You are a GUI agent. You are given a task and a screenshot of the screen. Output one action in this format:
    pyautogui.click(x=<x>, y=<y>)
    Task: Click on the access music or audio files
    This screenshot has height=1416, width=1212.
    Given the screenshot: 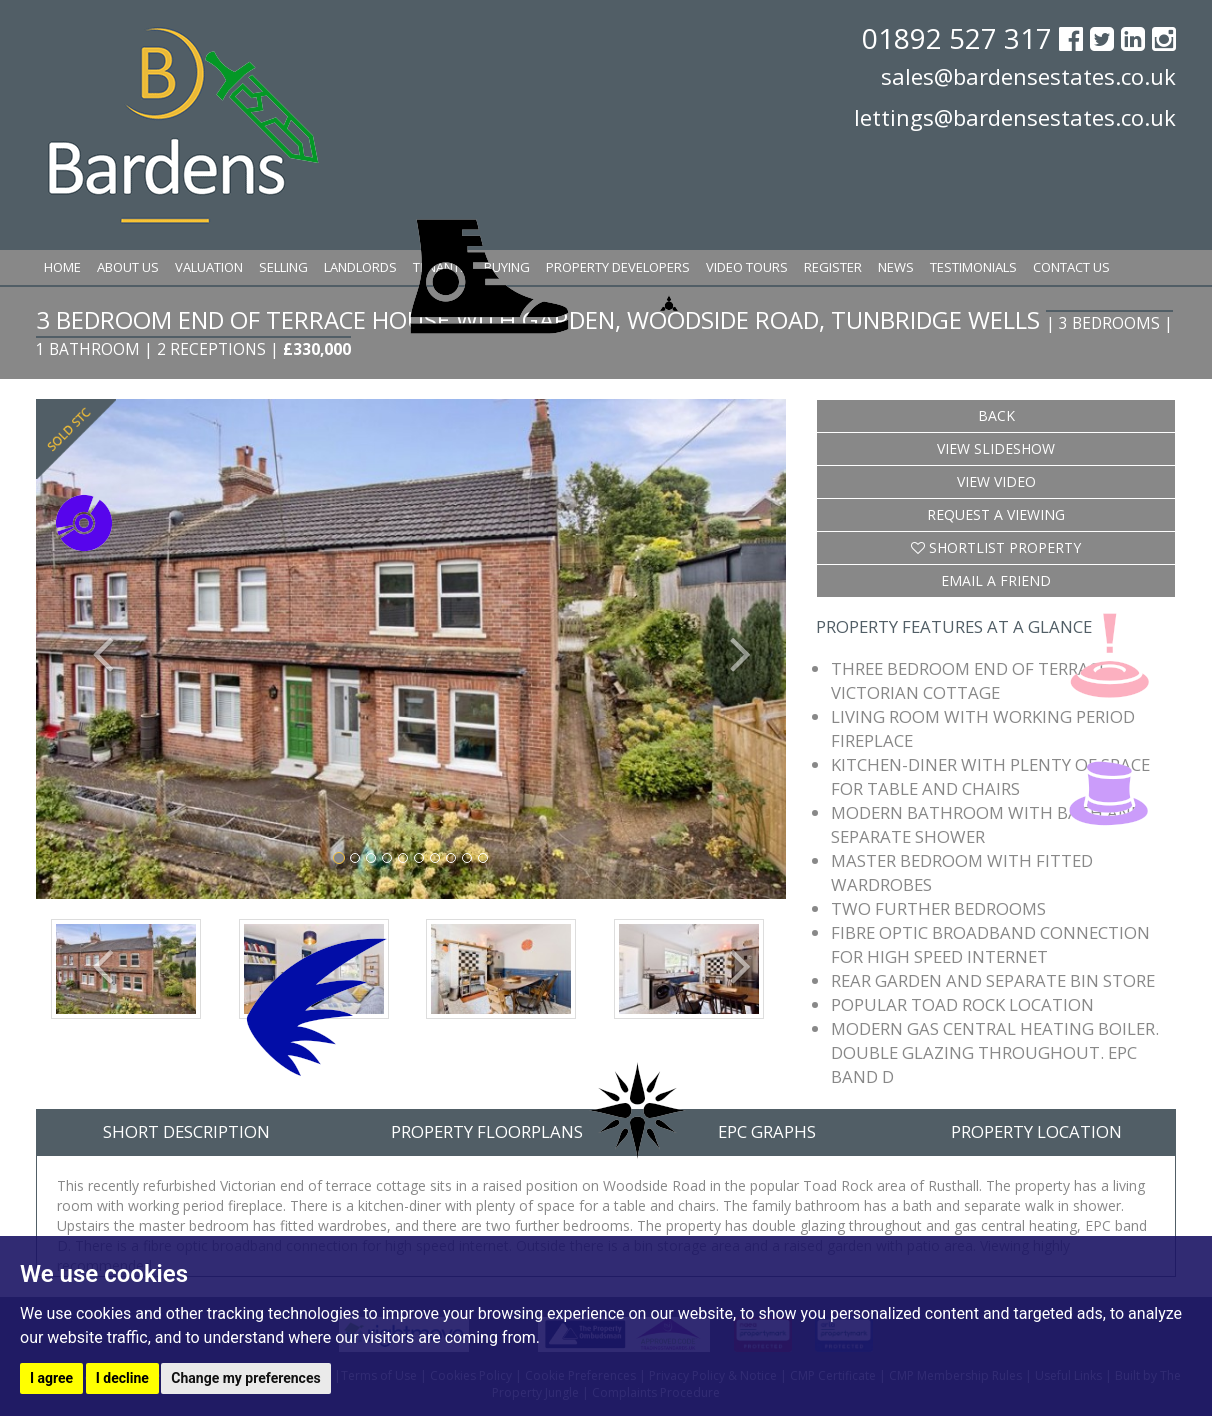 What is the action you would take?
    pyautogui.click(x=84, y=523)
    